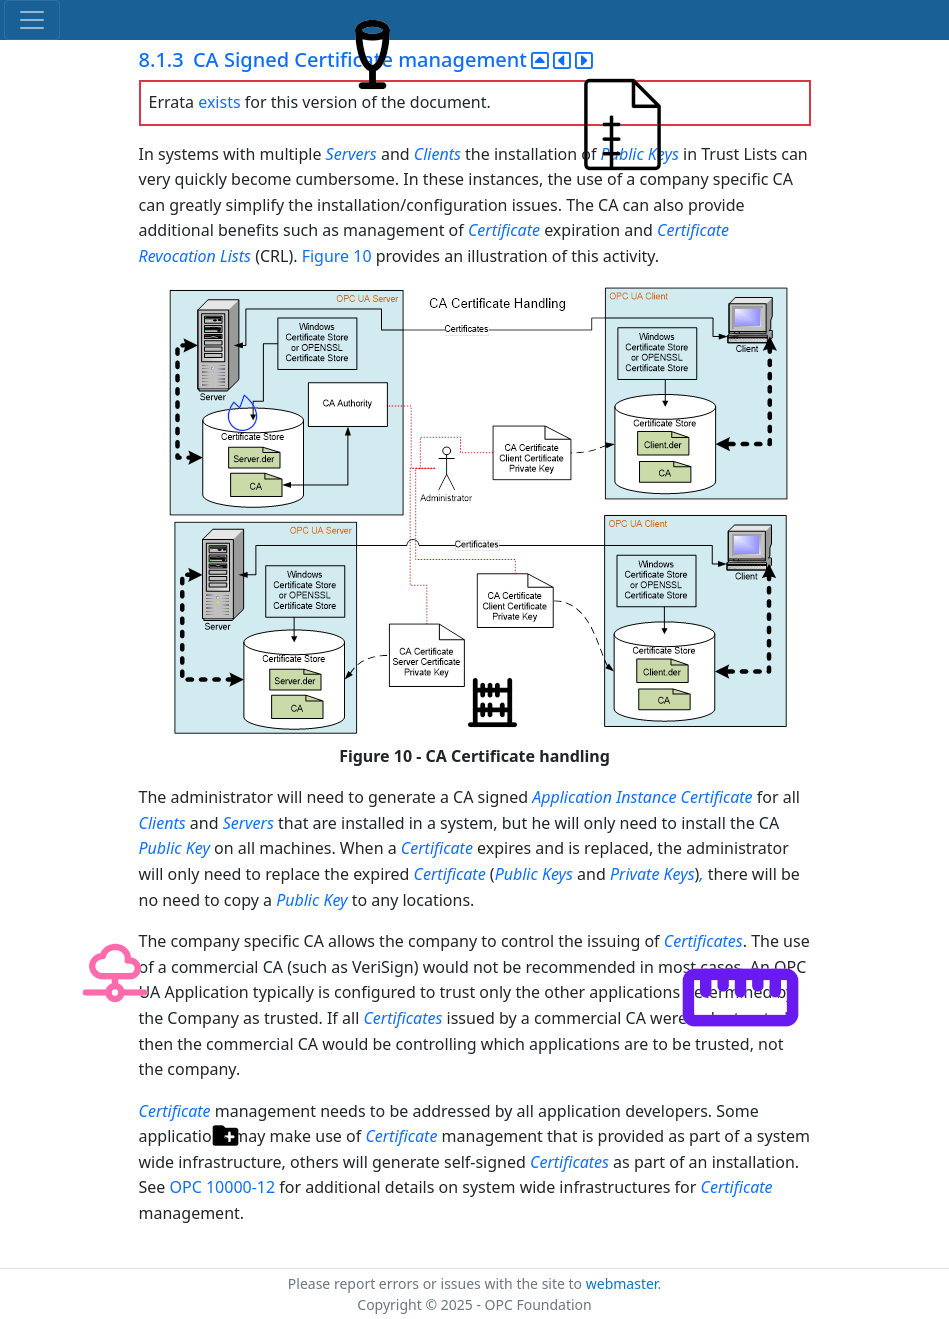  I want to click on celebrate an achievement or milestone, so click(372, 54).